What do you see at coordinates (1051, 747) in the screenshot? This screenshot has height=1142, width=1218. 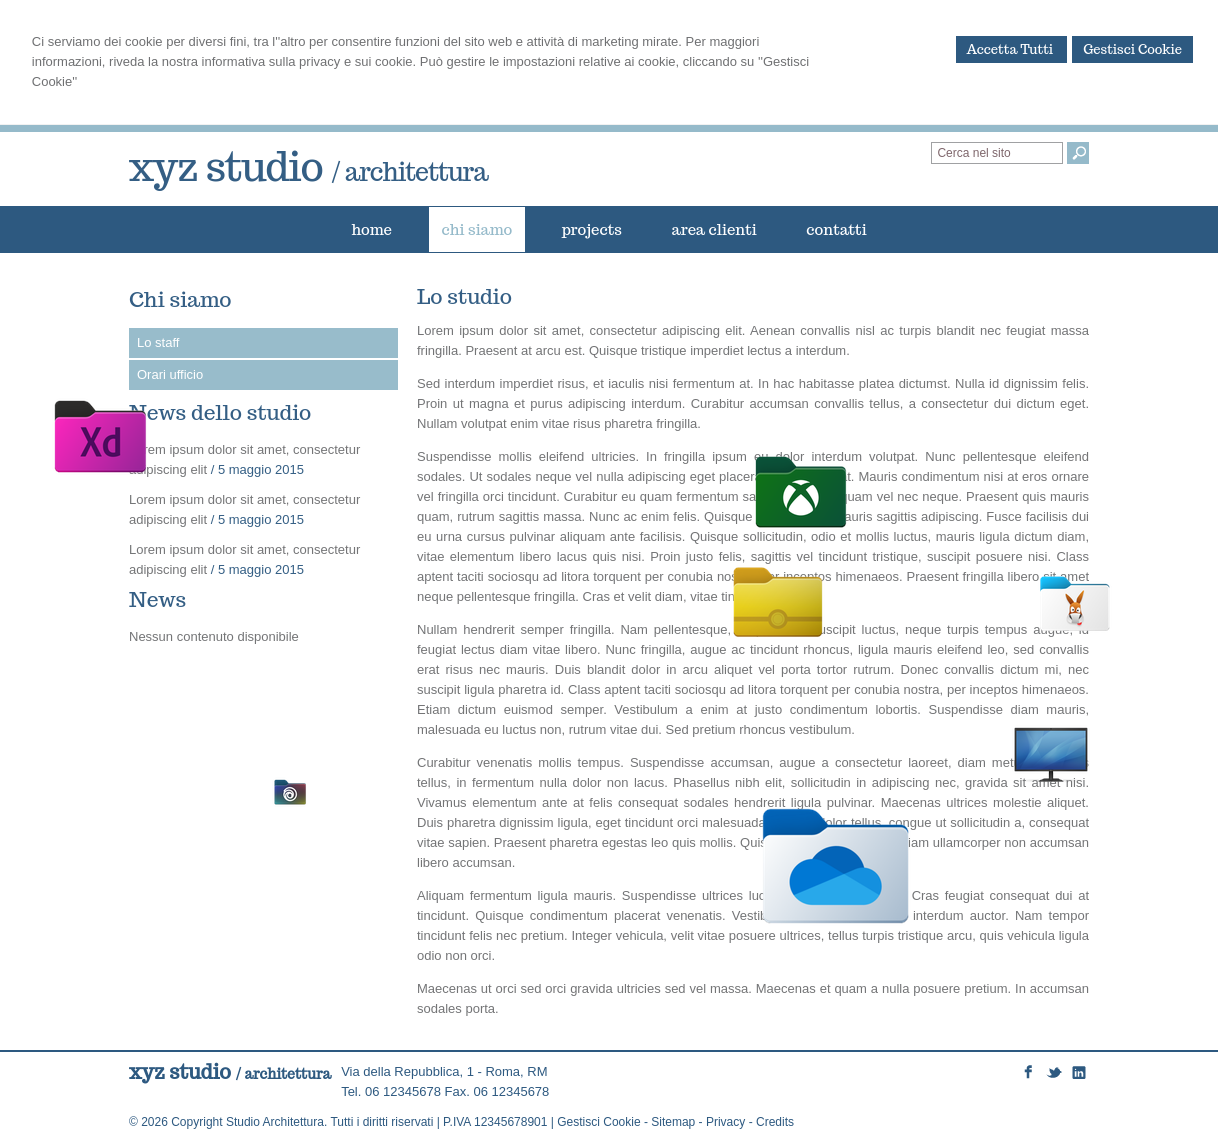 I see `display settings for connected monitor` at bounding box center [1051, 747].